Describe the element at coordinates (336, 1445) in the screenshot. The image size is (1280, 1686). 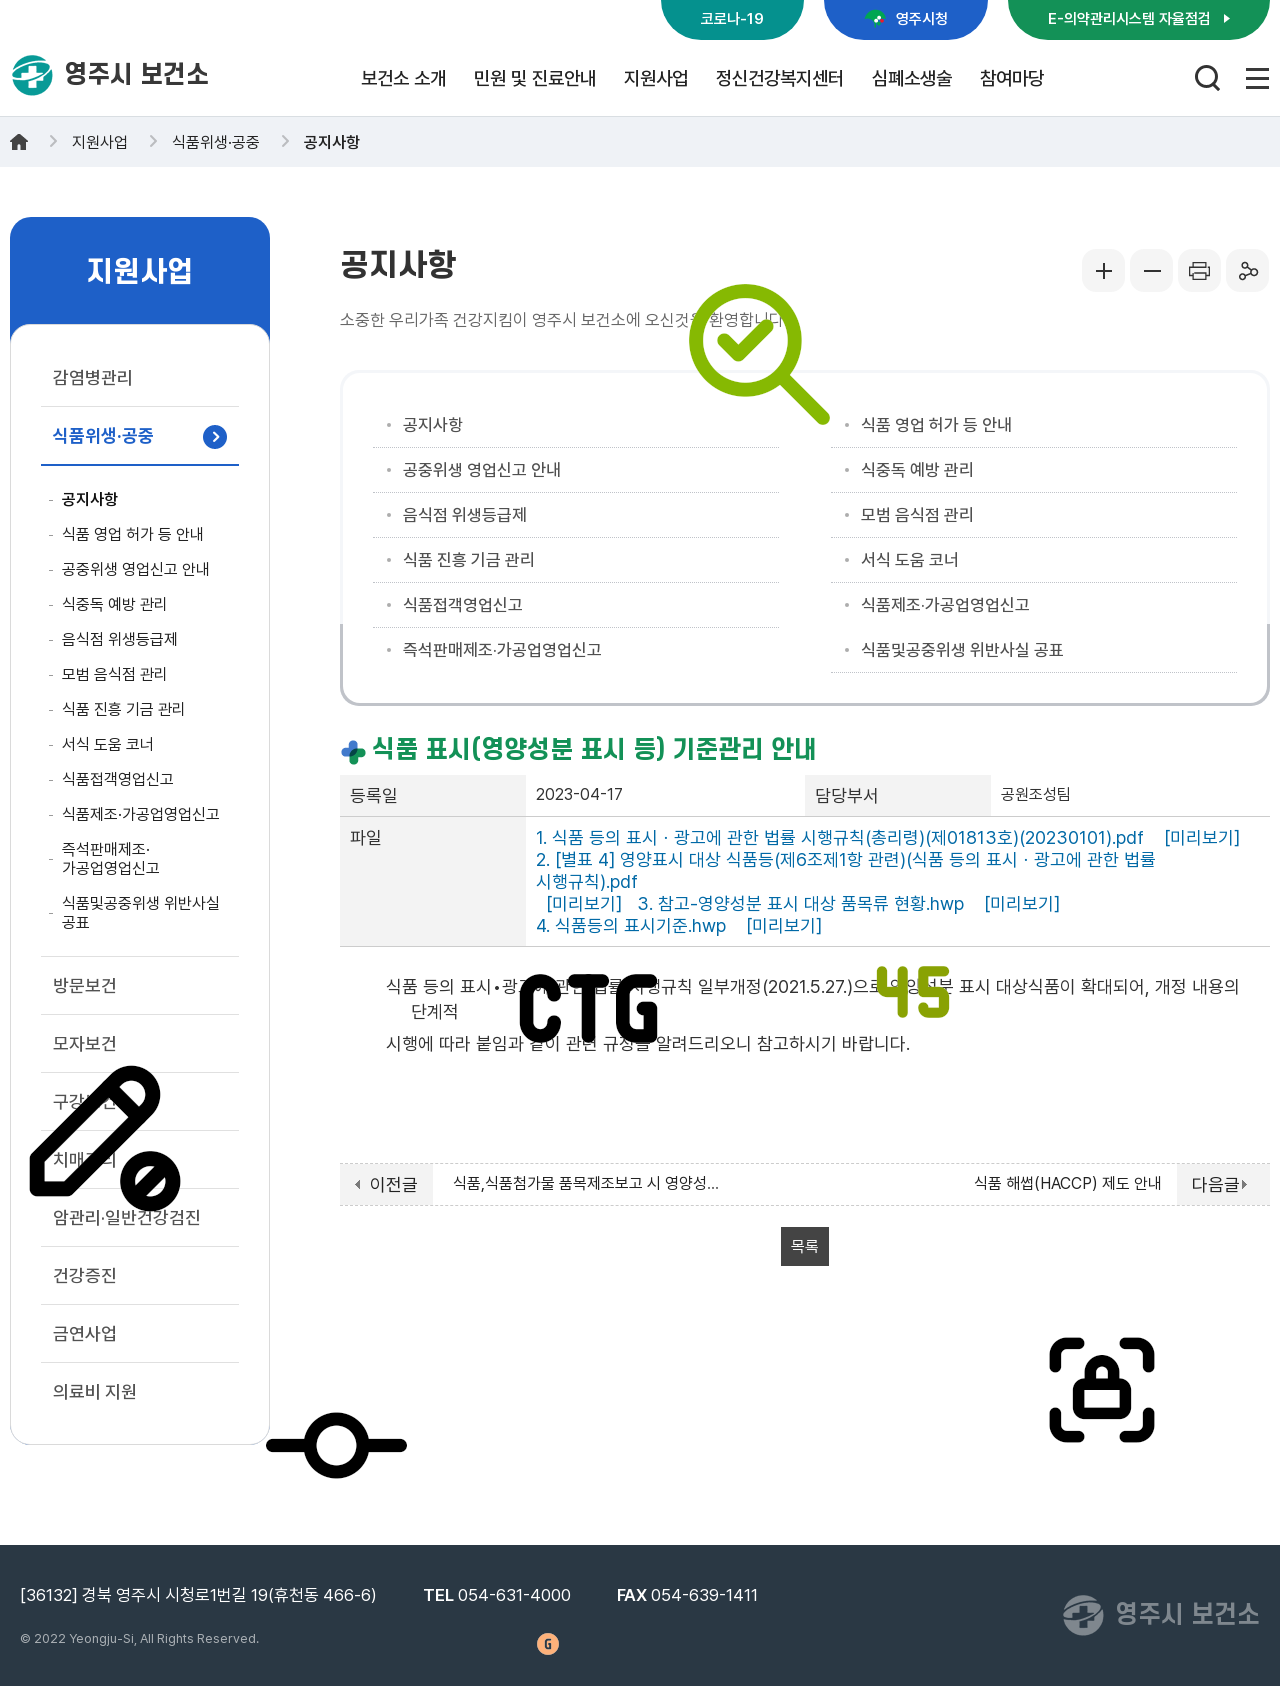
I see `view commit history` at that location.